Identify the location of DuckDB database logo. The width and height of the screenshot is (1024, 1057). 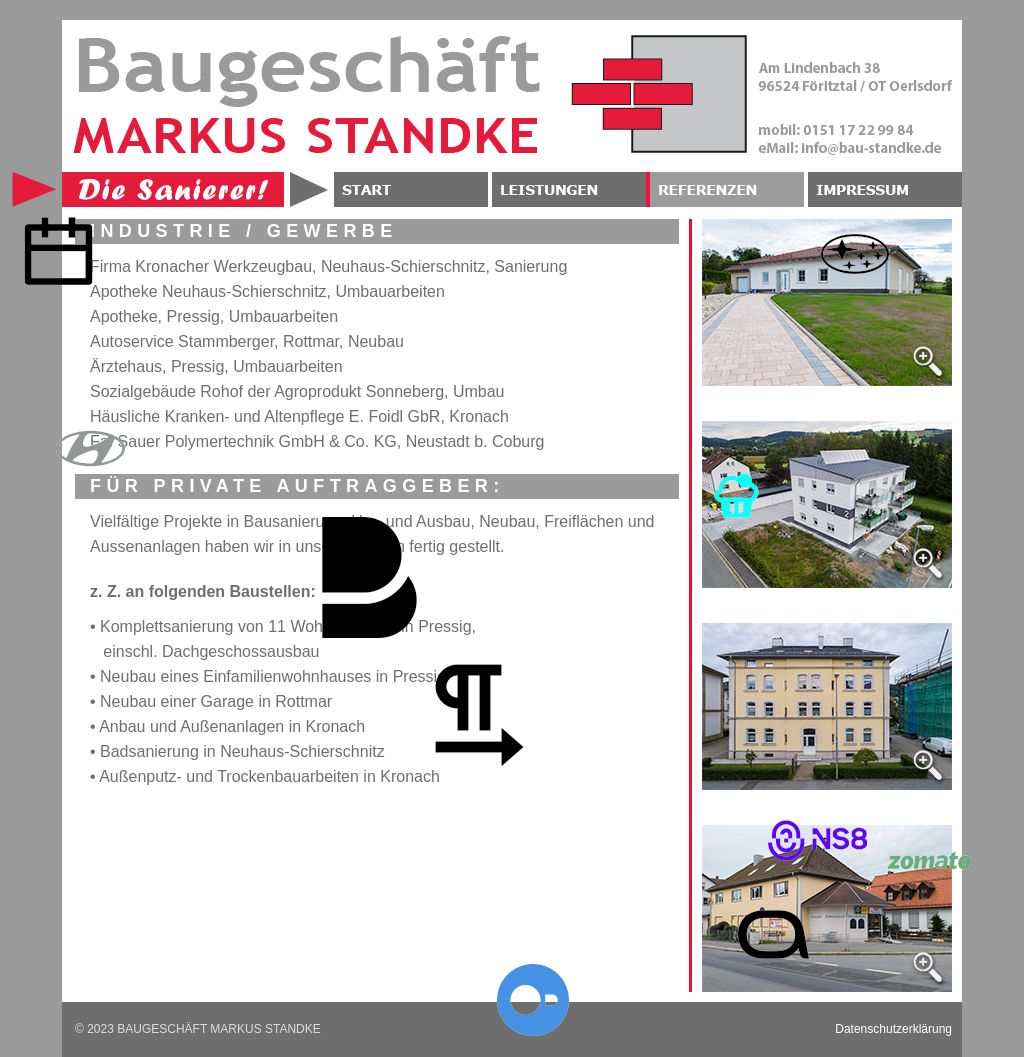
(533, 1000).